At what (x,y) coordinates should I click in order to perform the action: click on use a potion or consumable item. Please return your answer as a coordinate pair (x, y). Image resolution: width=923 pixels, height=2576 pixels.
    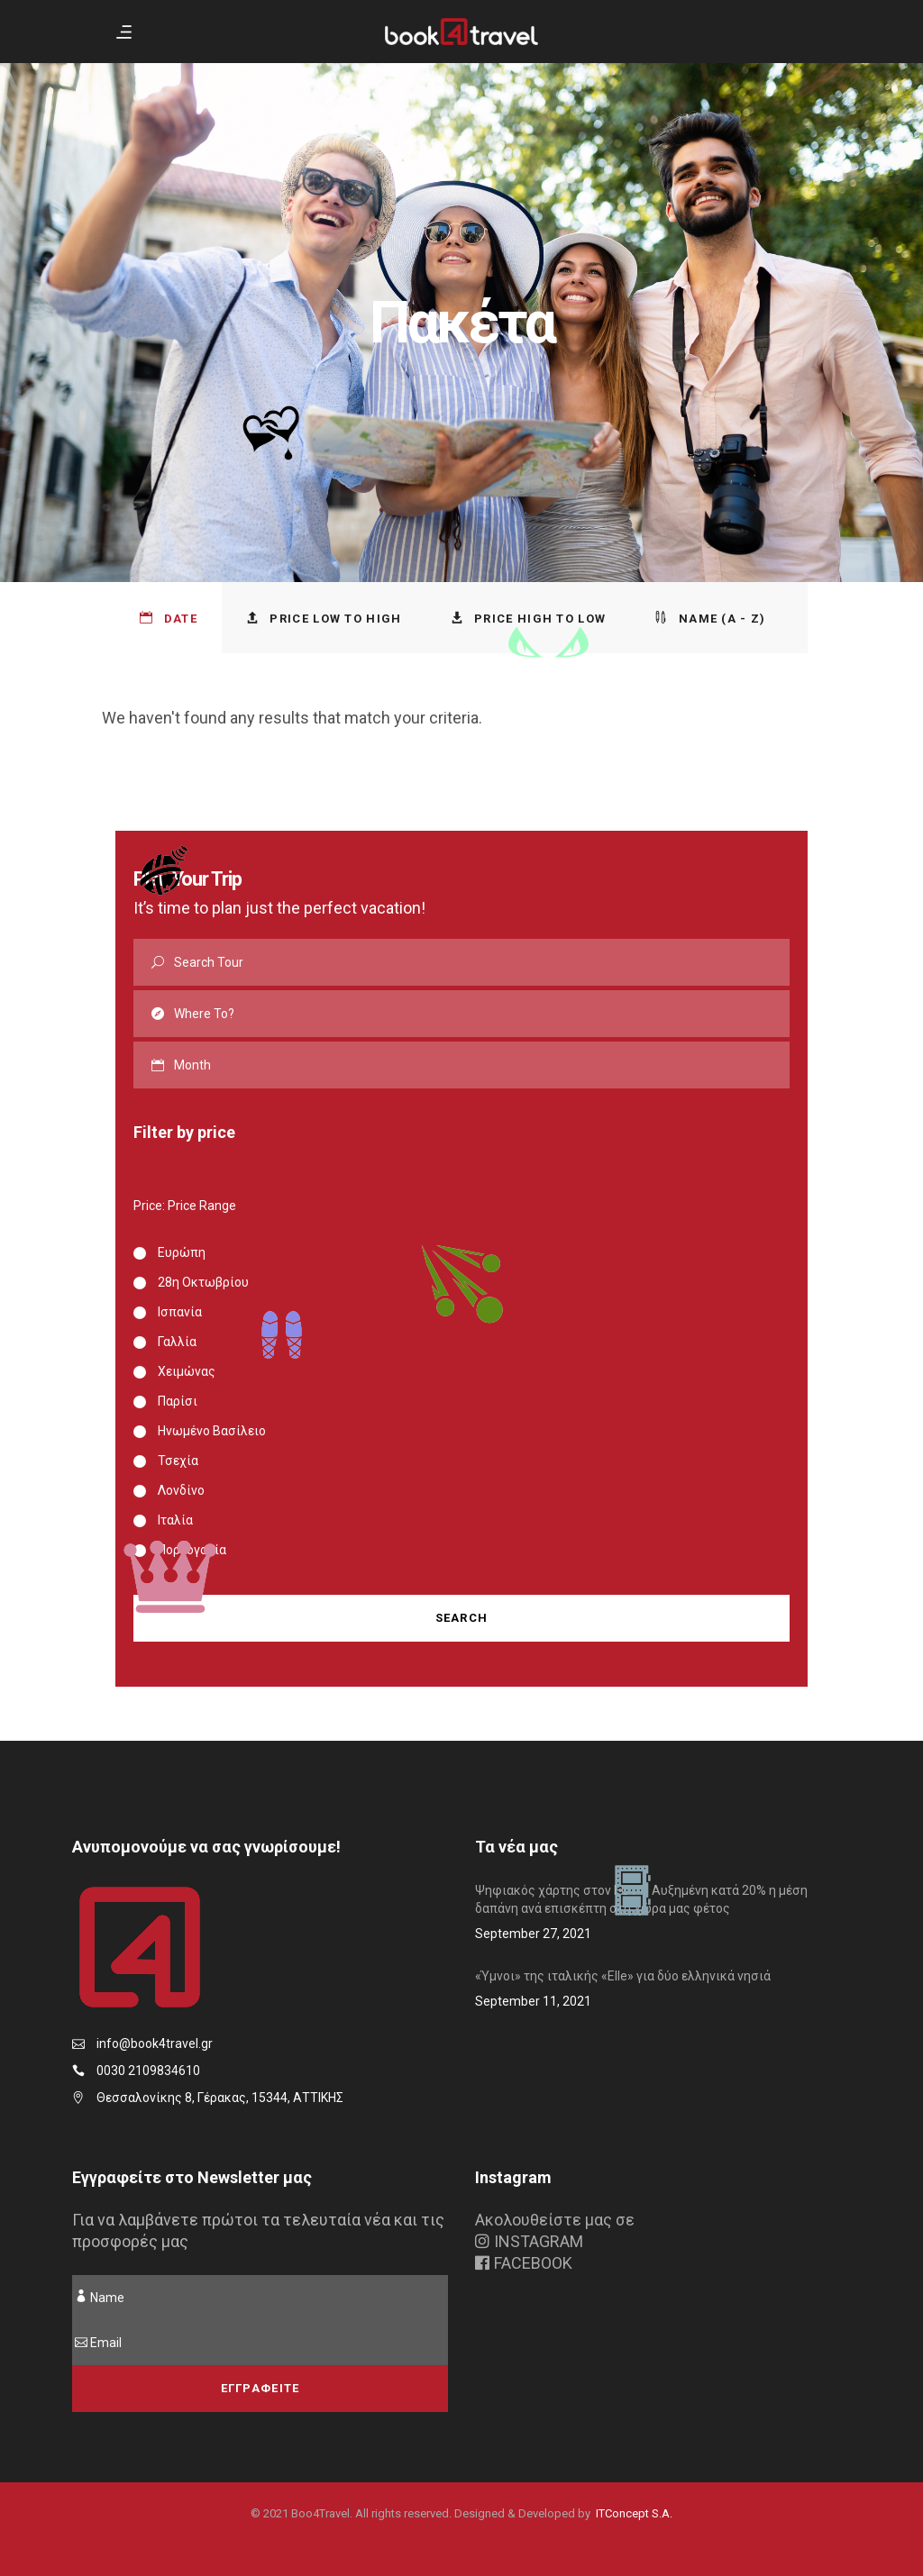
    Looking at the image, I should click on (164, 870).